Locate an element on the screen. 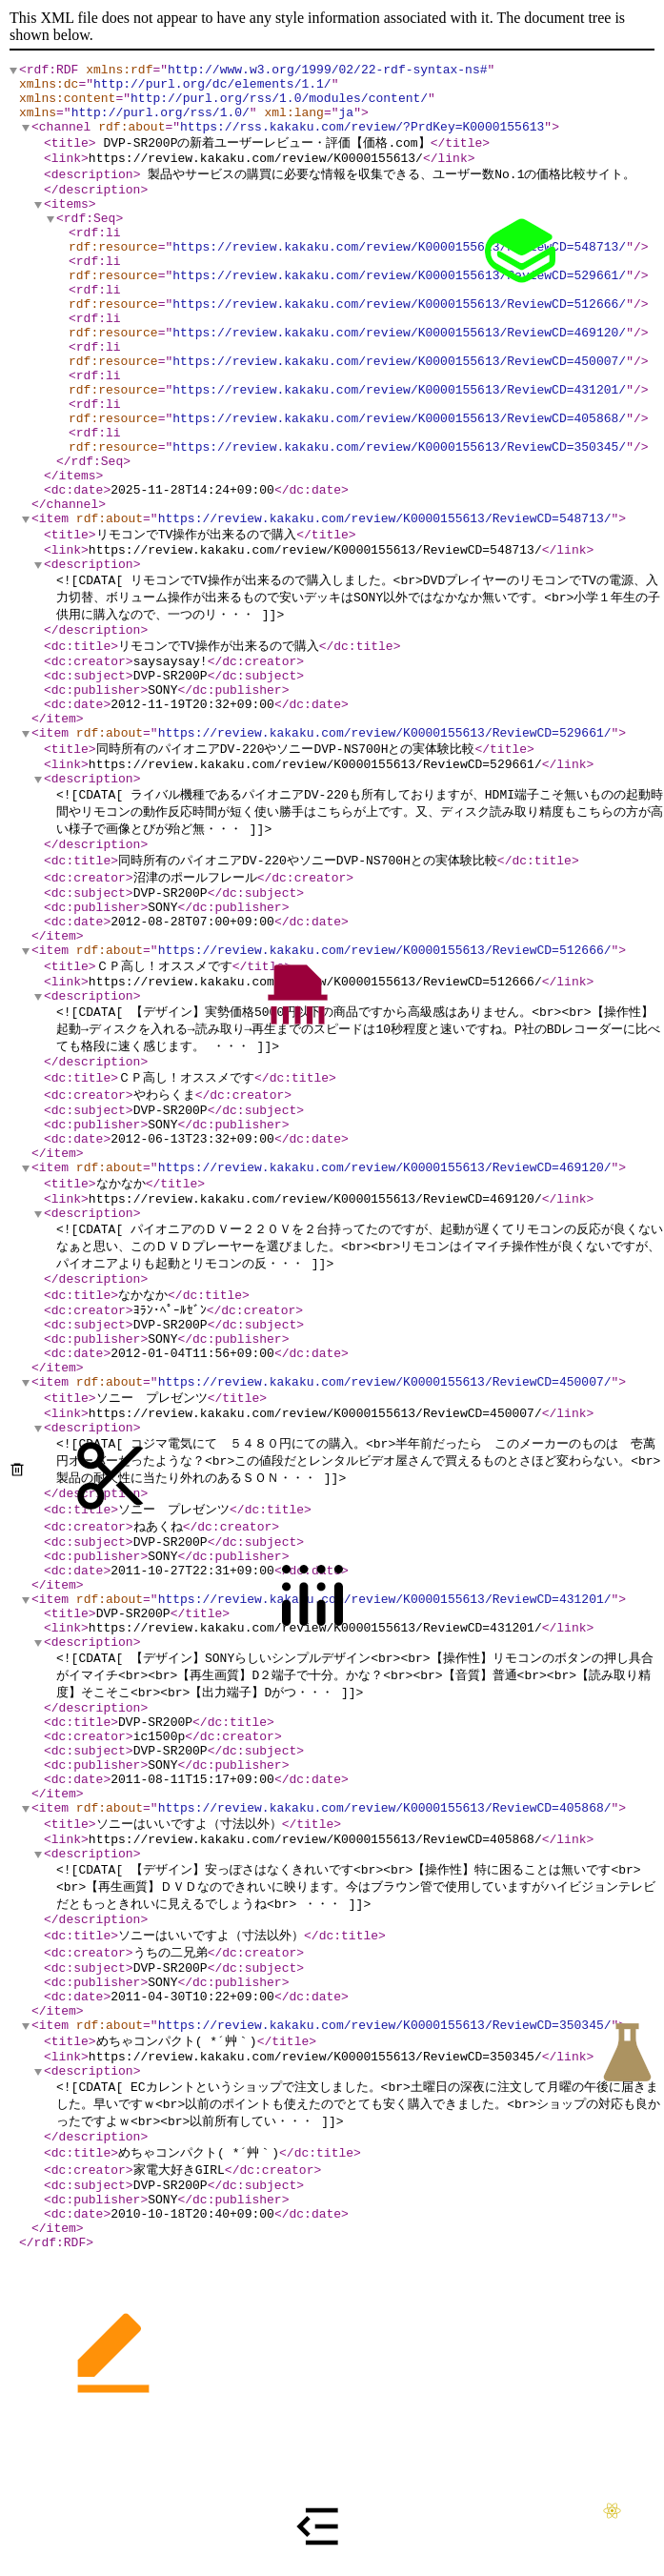 The image size is (664, 2576). plotly data visualization platform logo is located at coordinates (312, 1595).